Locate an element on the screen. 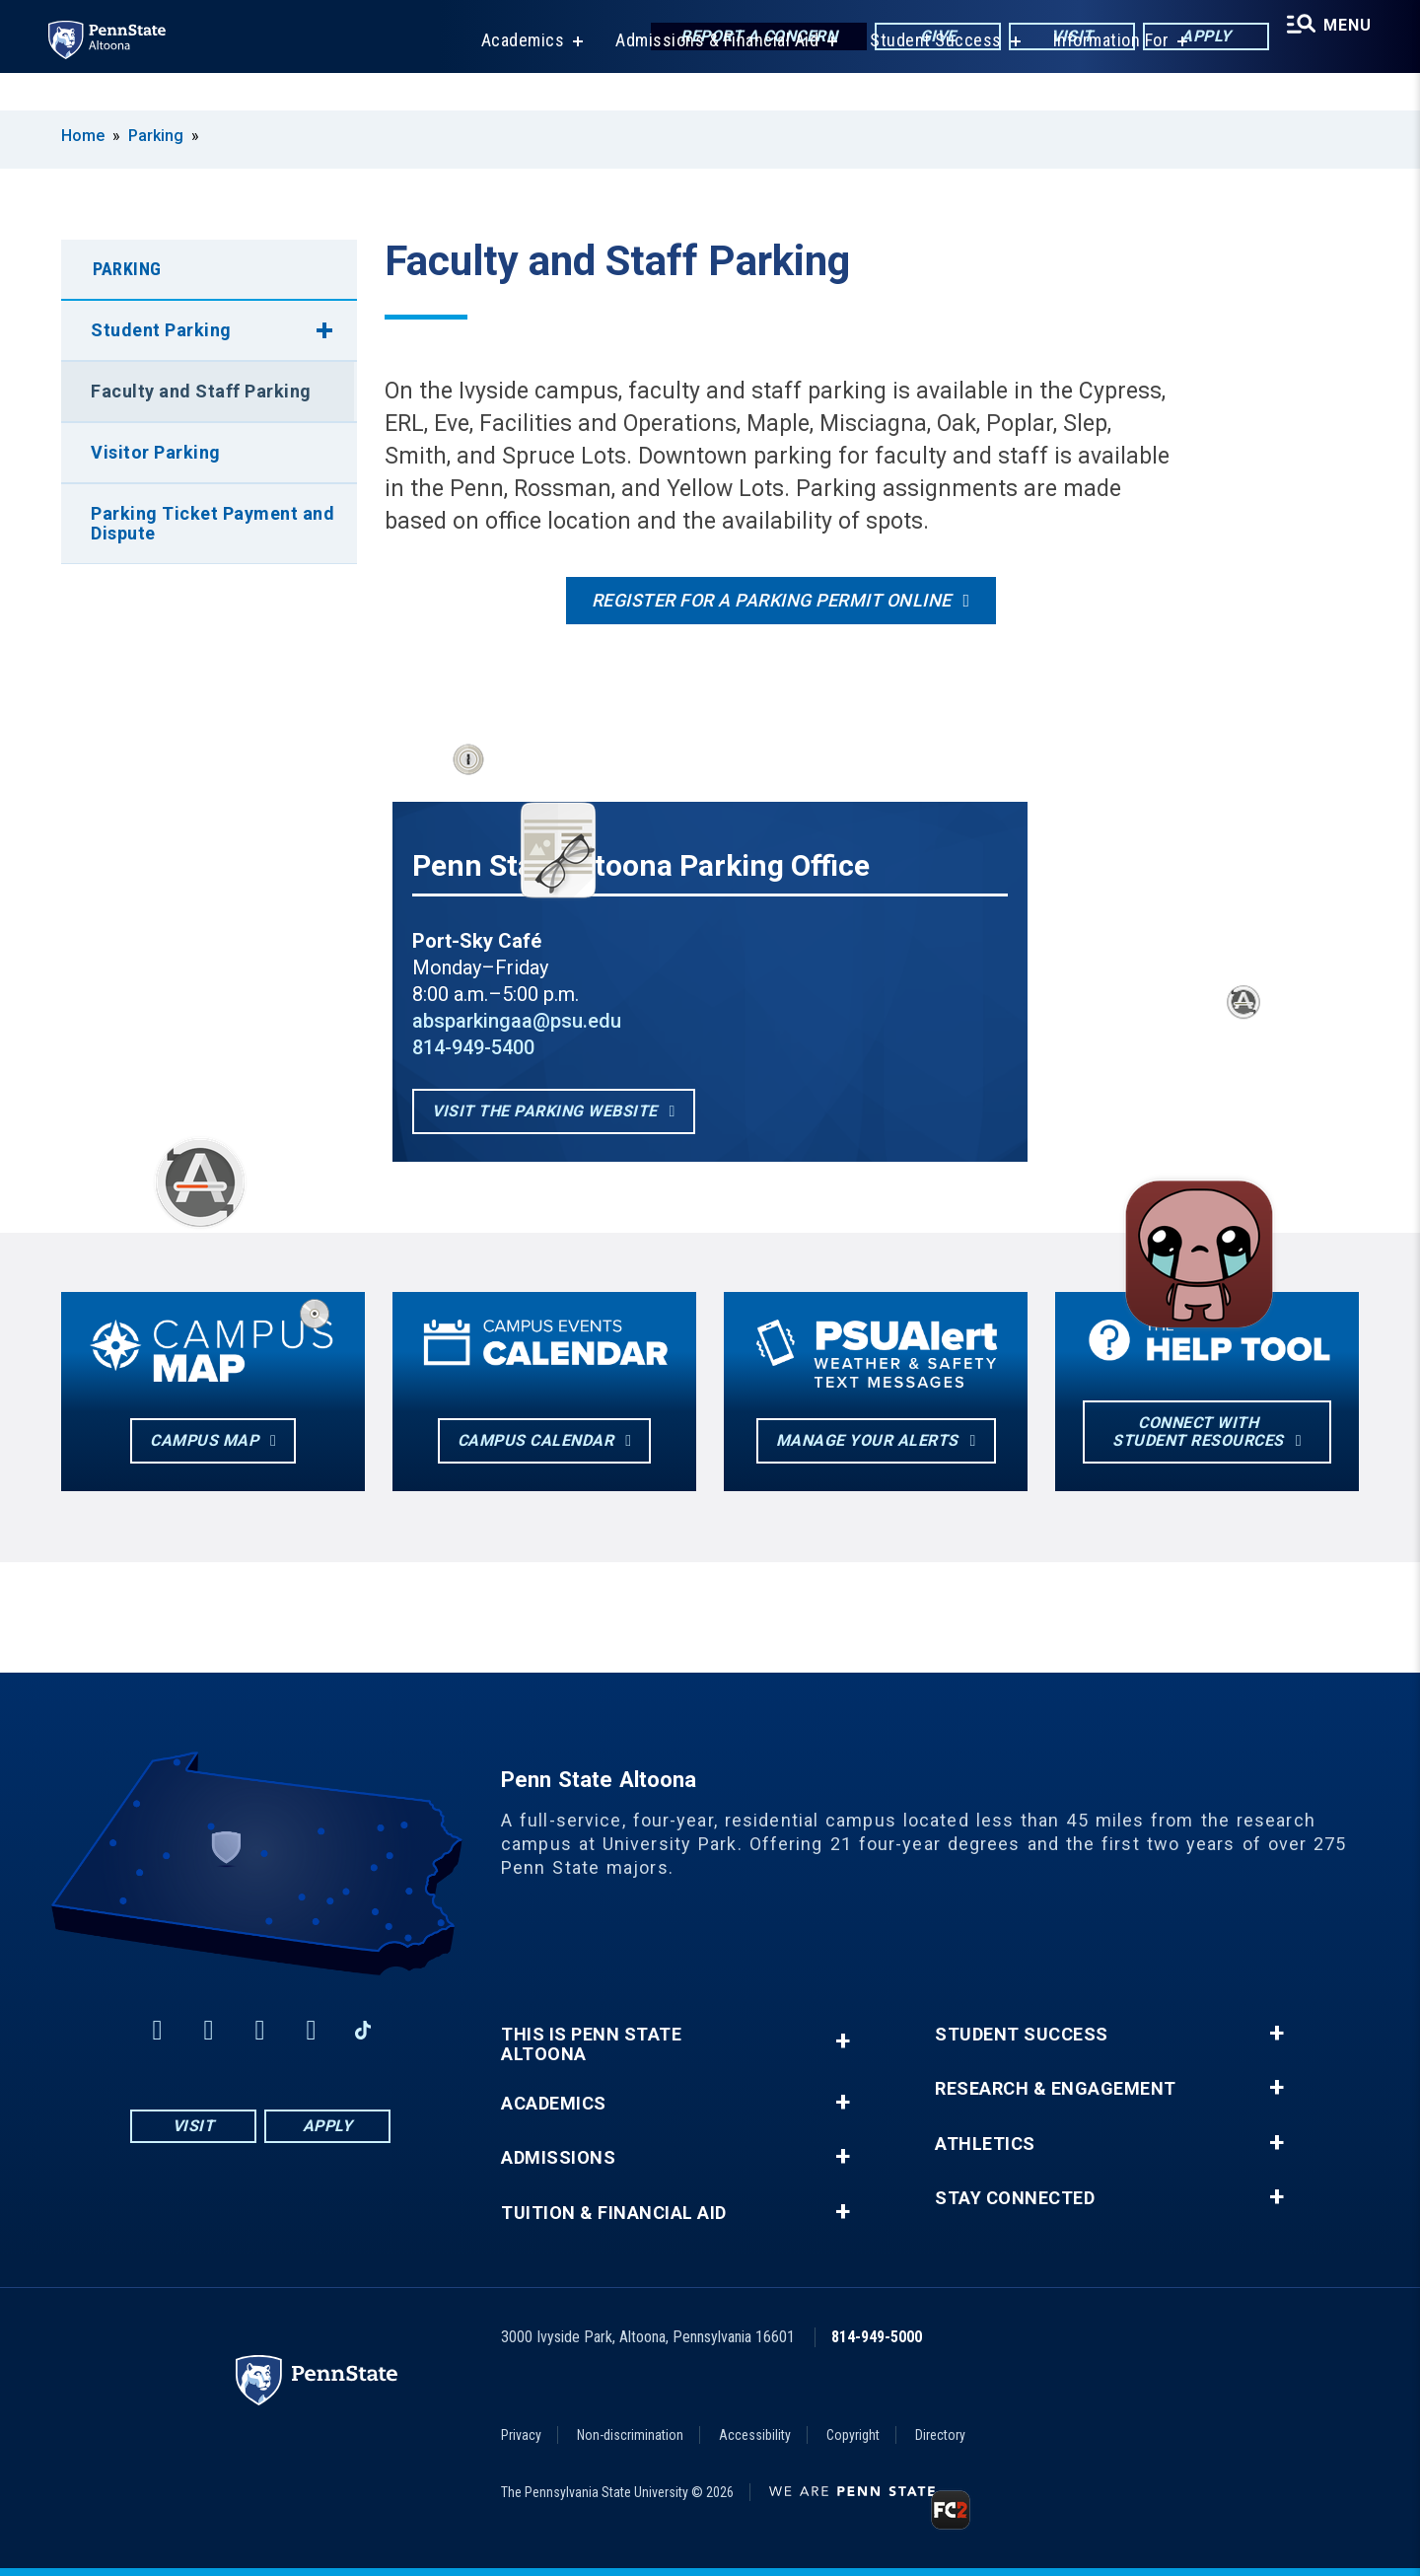 Image resolution: width=1420 pixels, height=2576 pixels. open the software updater application is located at coordinates (1243, 1002).